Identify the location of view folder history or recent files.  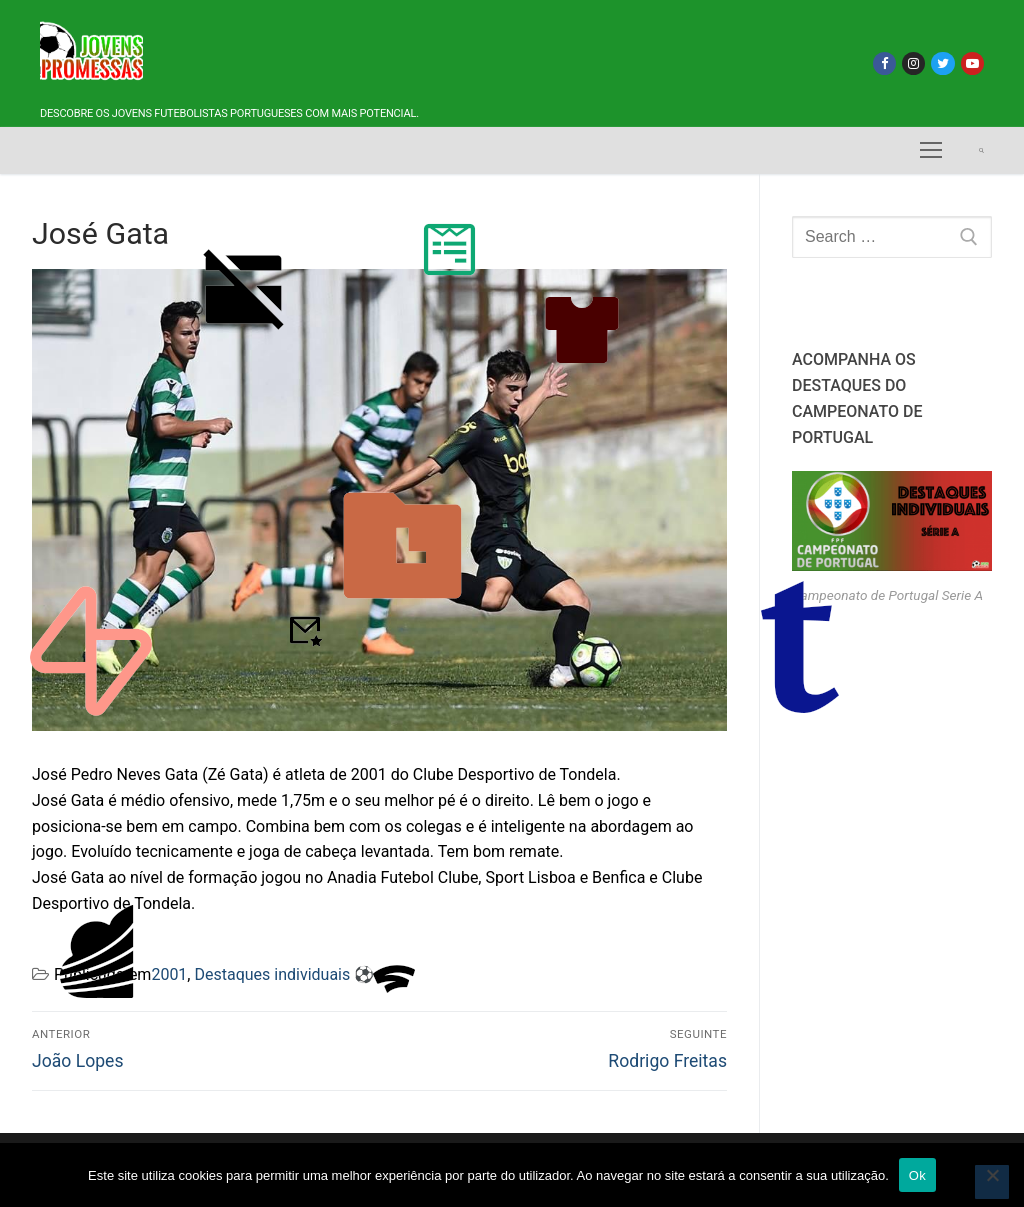
(402, 545).